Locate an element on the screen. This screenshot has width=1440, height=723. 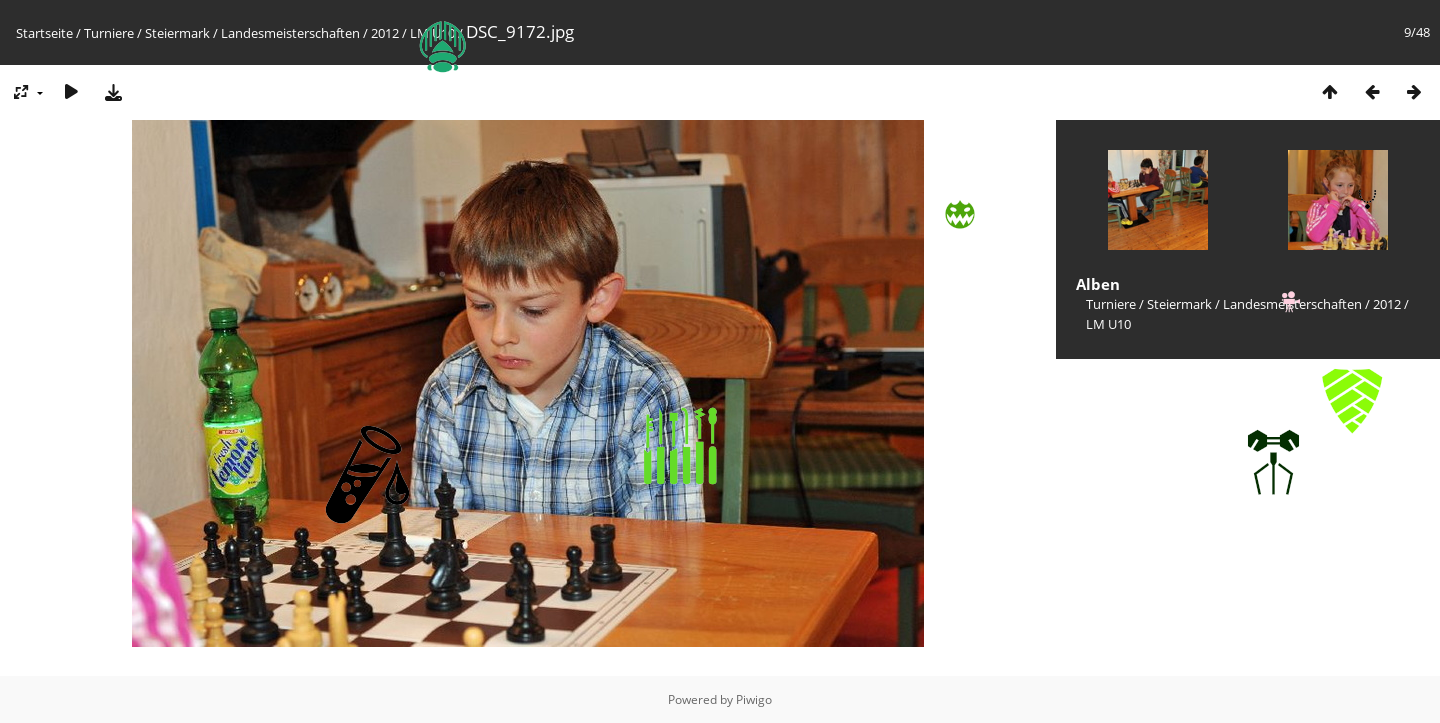
browse jewelry or accessories category is located at coordinates (1367, 199).